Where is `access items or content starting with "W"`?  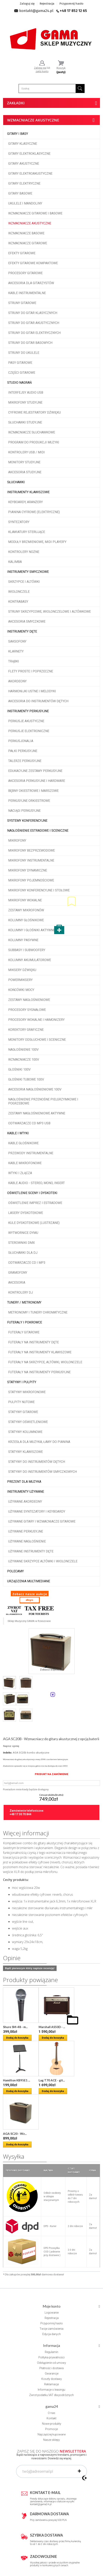 access items or content starting with "W" is located at coordinates (53, 1694).